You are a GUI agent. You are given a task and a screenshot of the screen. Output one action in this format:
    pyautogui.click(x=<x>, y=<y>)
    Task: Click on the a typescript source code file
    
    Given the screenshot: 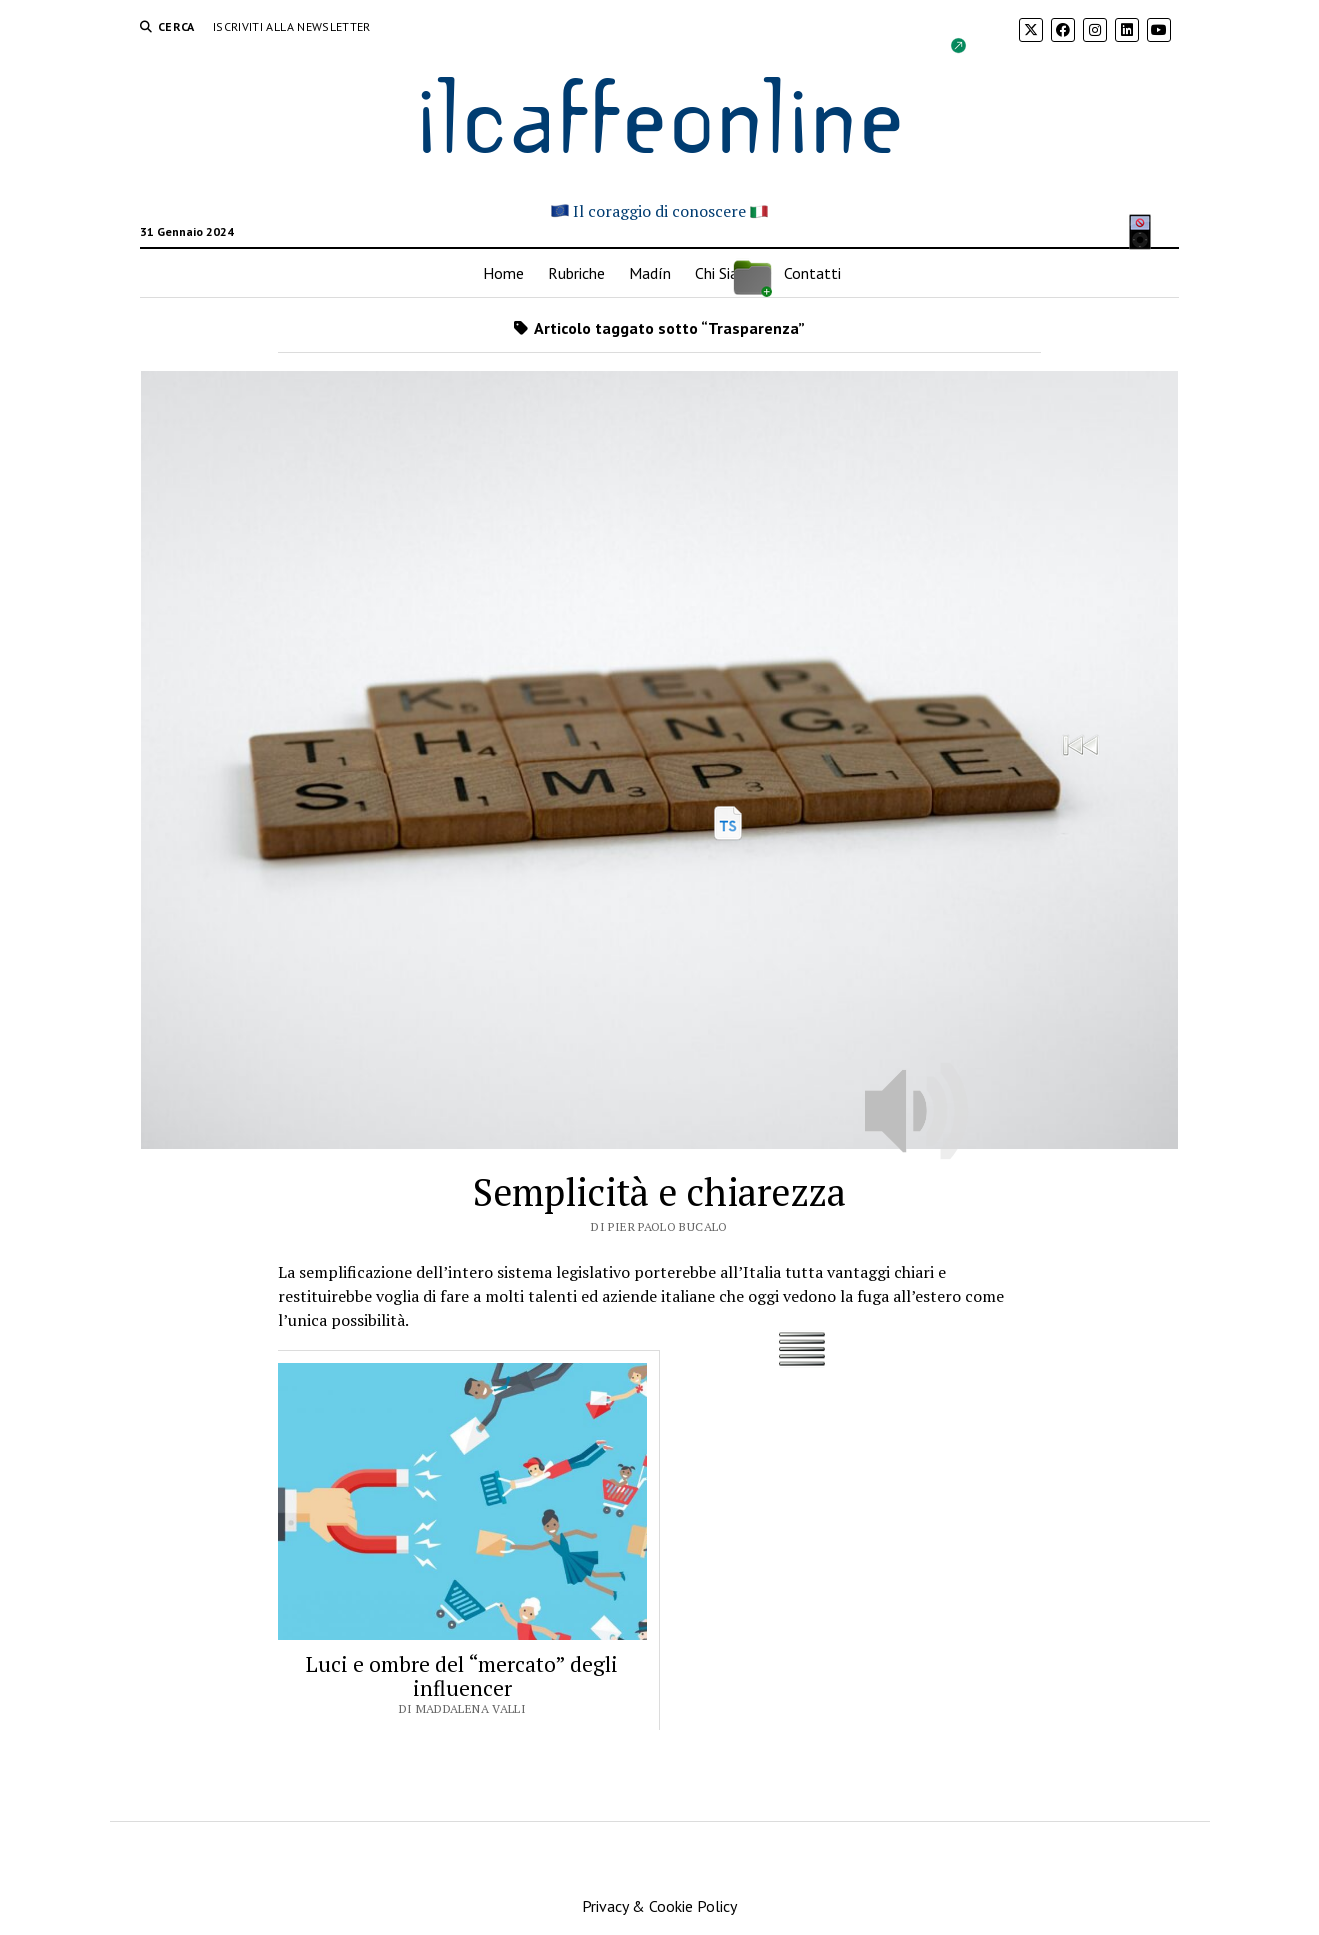 What is the action you would take?
    pyautogui.click(x=728, y=823)
    